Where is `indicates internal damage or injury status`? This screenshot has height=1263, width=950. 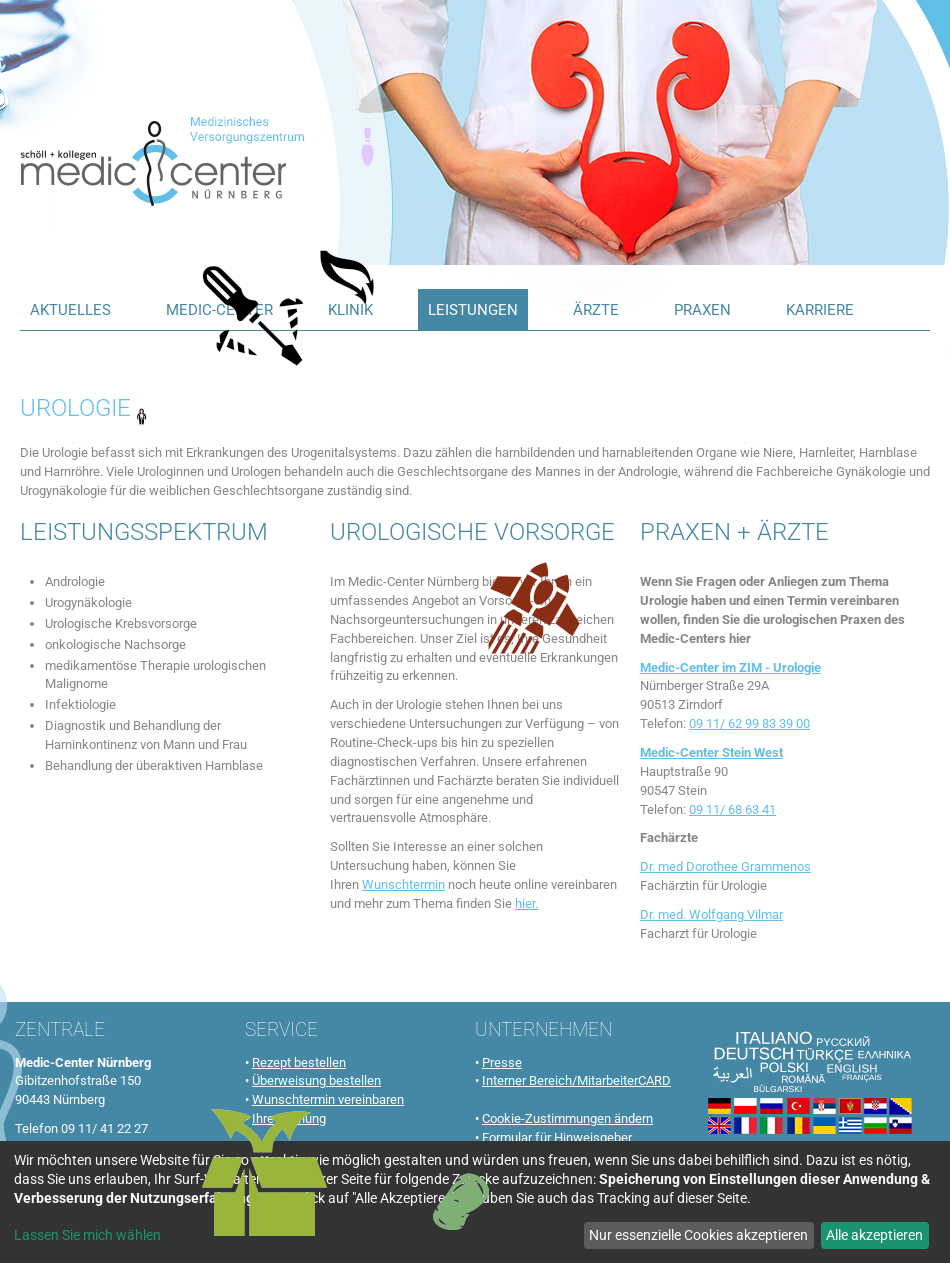 indicates internal damage or injury status is located at coordinates (141, 416).